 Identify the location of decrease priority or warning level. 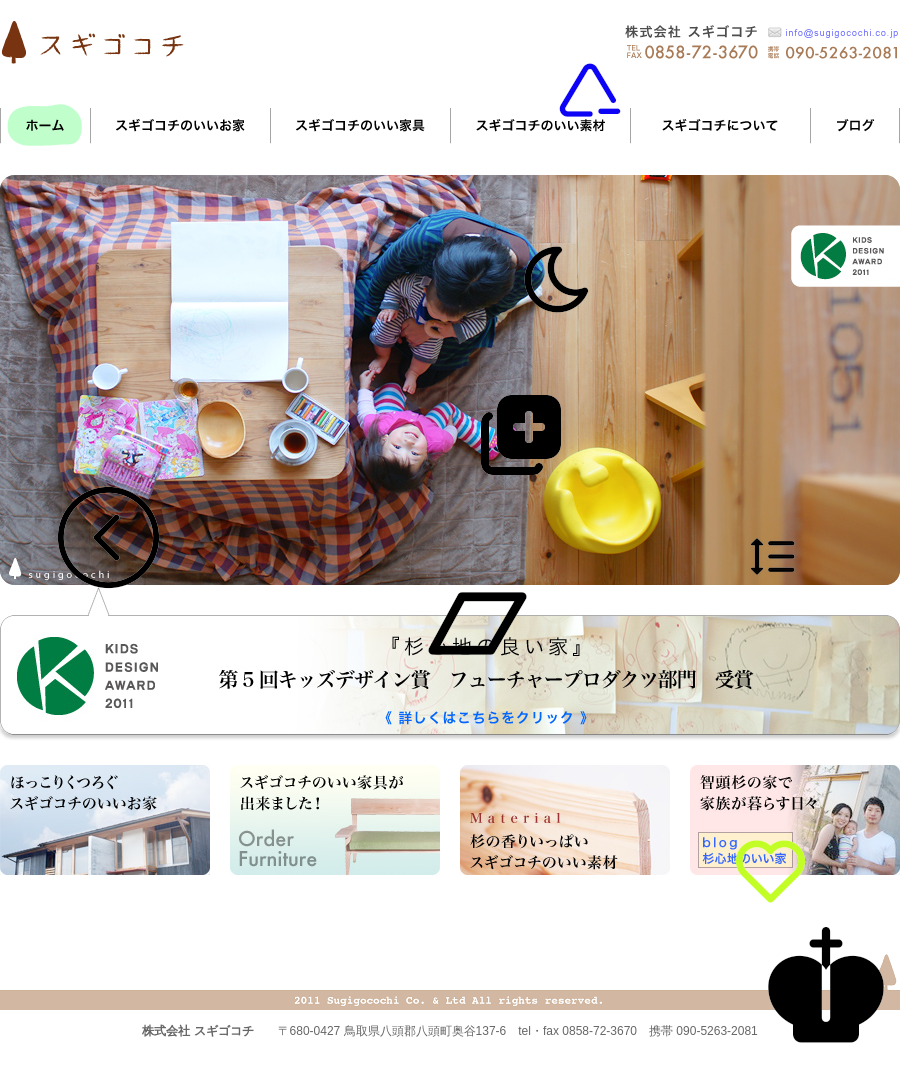
(590, 92).